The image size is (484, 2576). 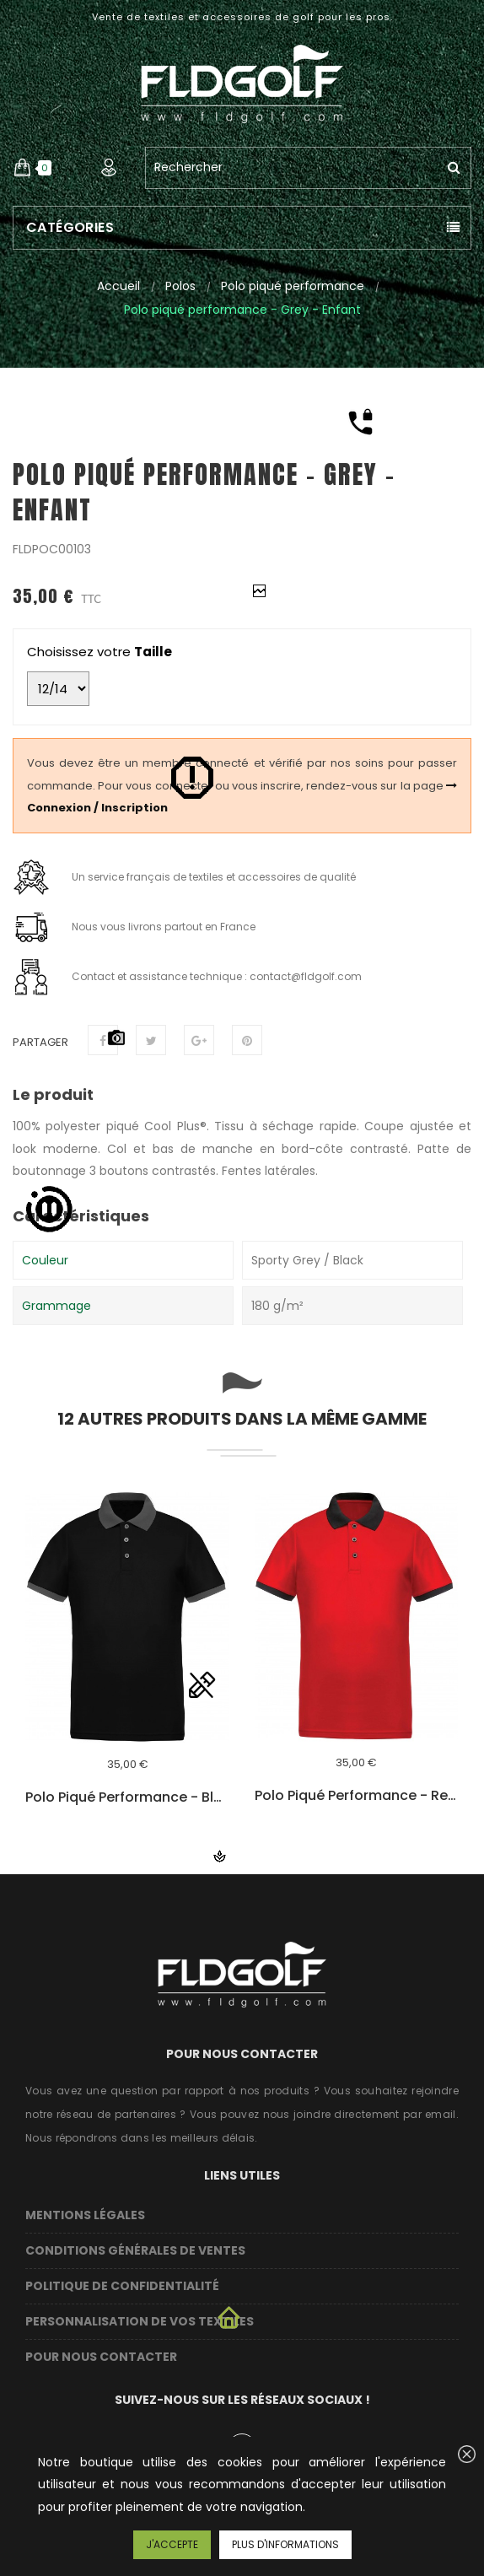 What do you see at coordinates (202, 1685) in the screenshot?
I see `editing is disabled or unavailable` at bounding box center [202, 1685].